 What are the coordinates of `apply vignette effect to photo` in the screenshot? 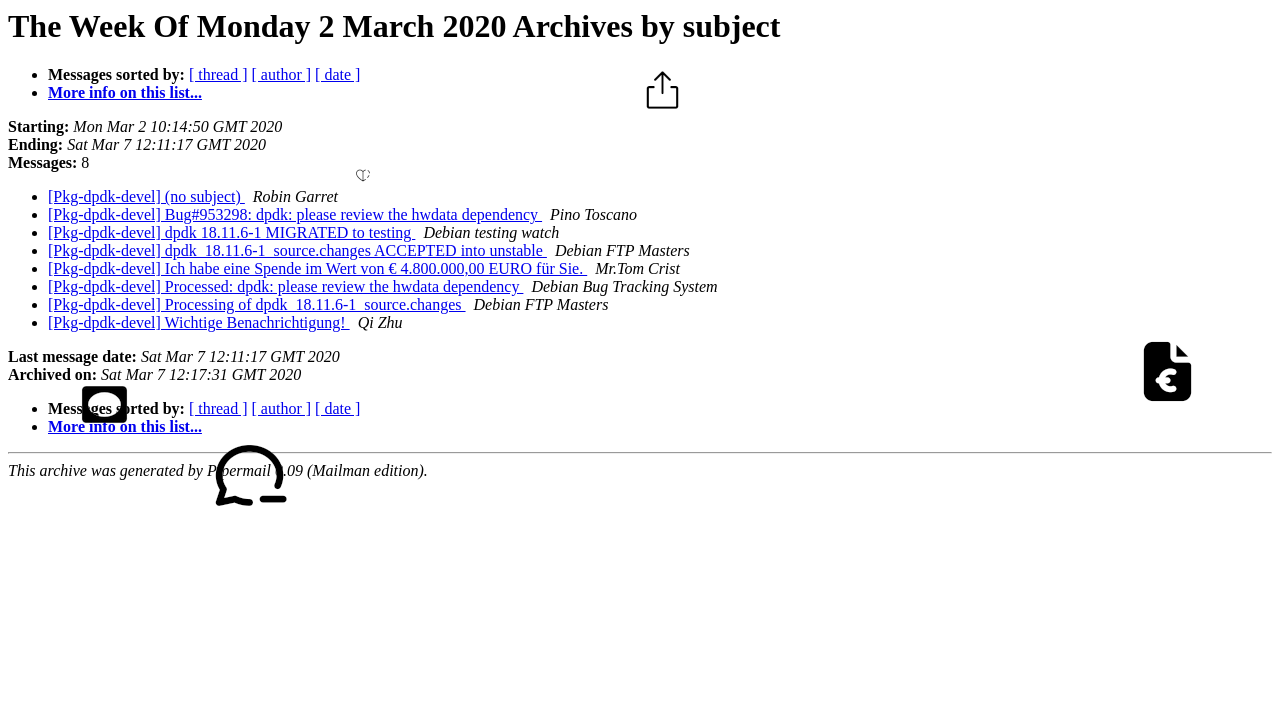 It's located at (104, 404).